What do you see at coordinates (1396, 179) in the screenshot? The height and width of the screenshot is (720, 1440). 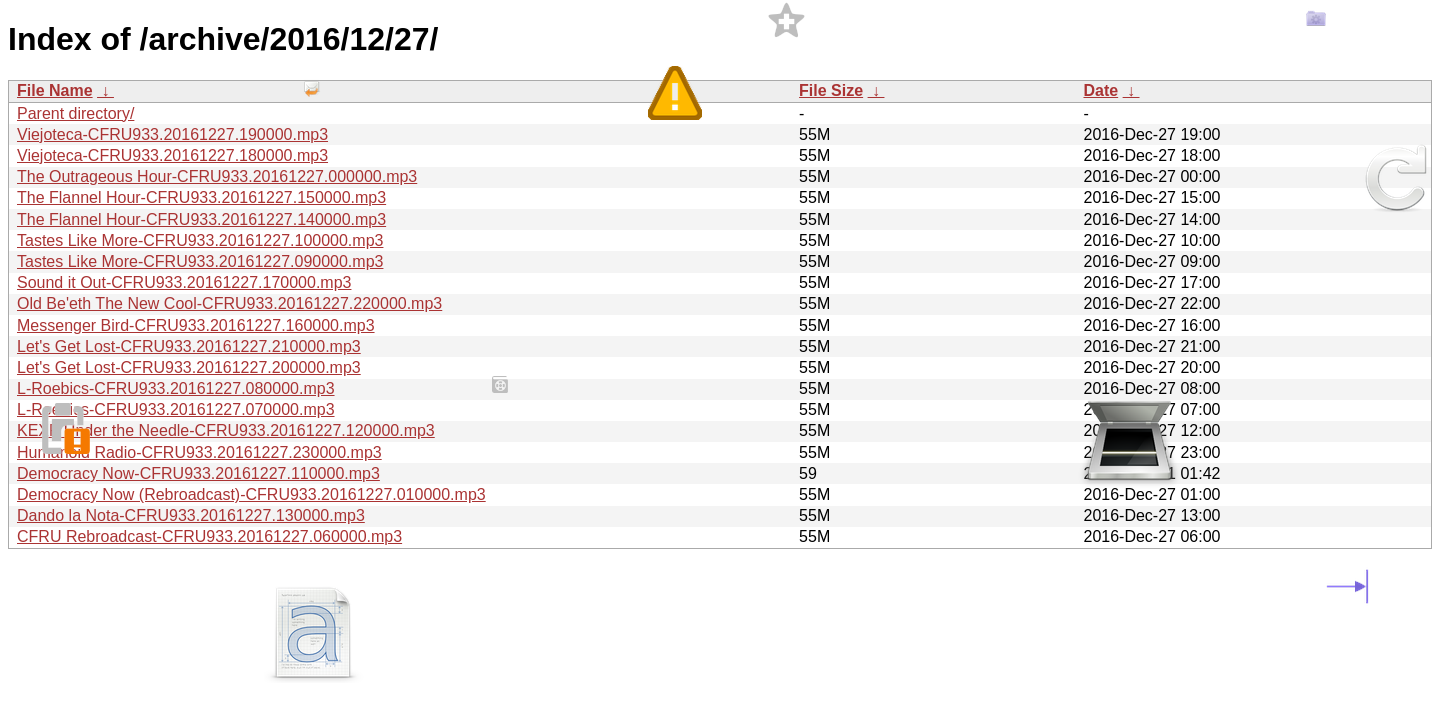 I see `refresh the current view or page` at bounding box center [1396, 179].